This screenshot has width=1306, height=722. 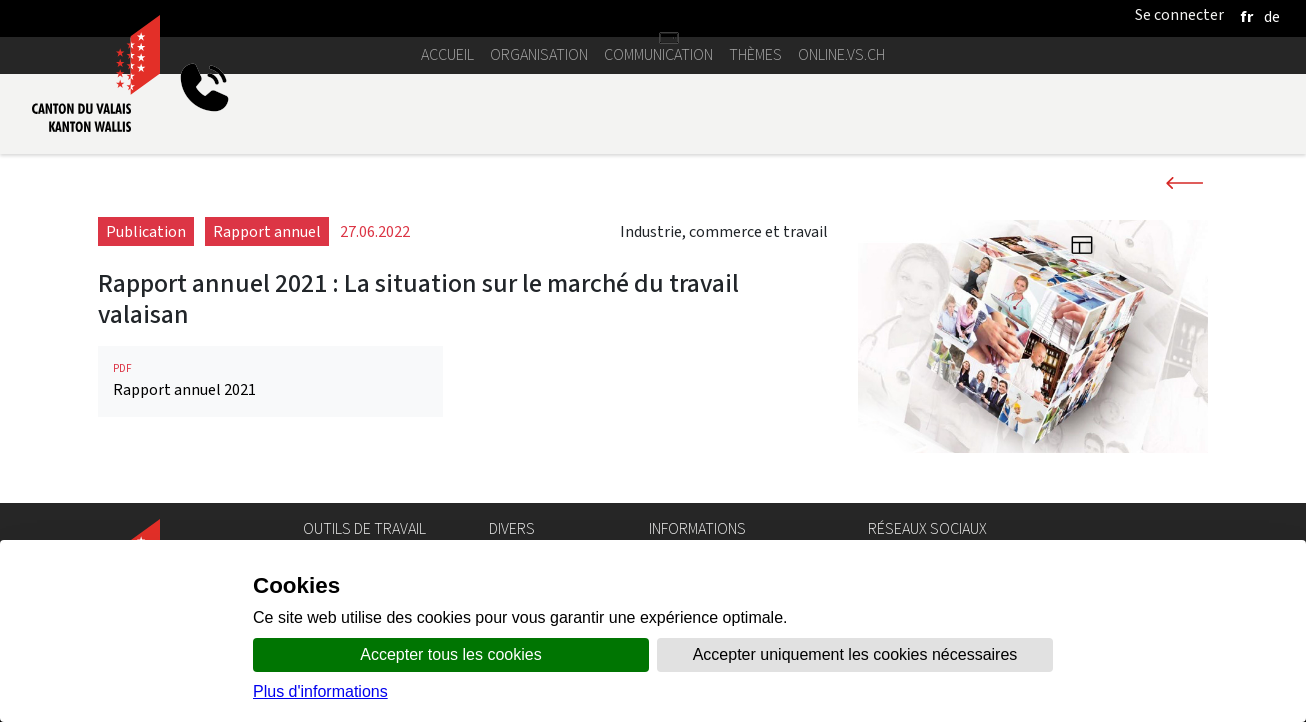 I want to click on change page layout or view, so click(x=1082, y=245).